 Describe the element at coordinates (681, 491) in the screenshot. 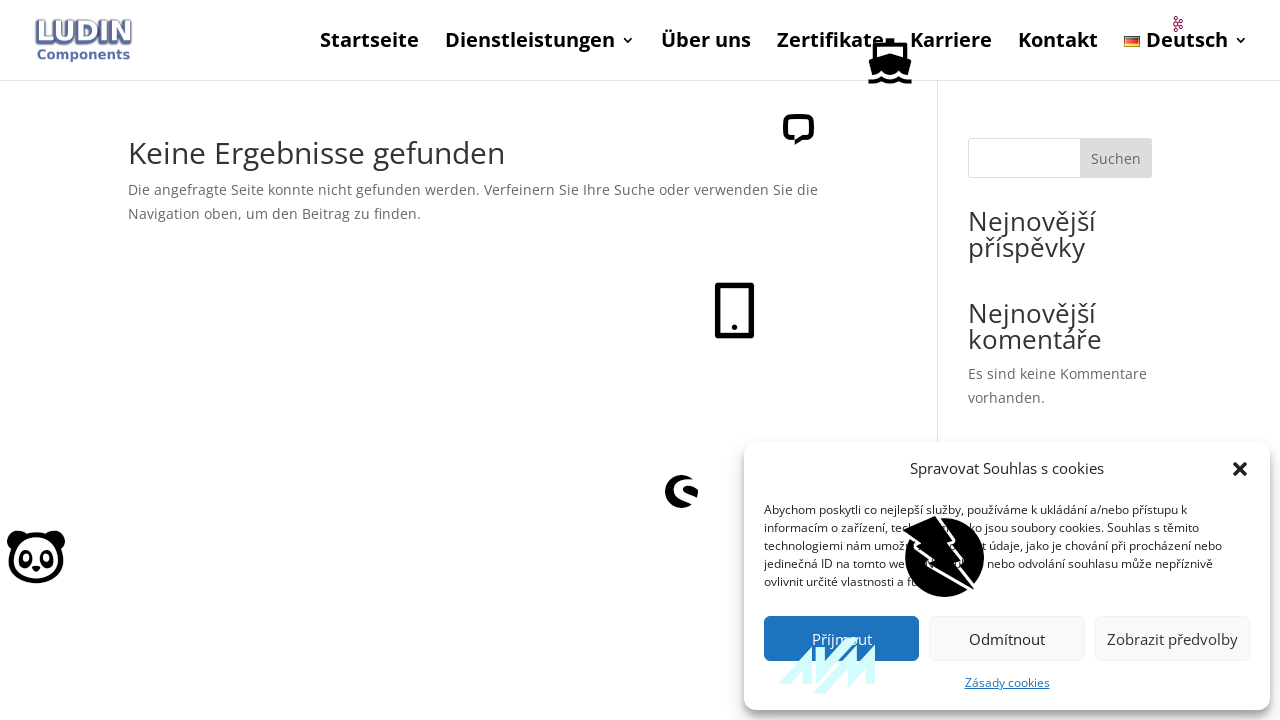

I see `Shopware e-commerce platform logo` at that location.